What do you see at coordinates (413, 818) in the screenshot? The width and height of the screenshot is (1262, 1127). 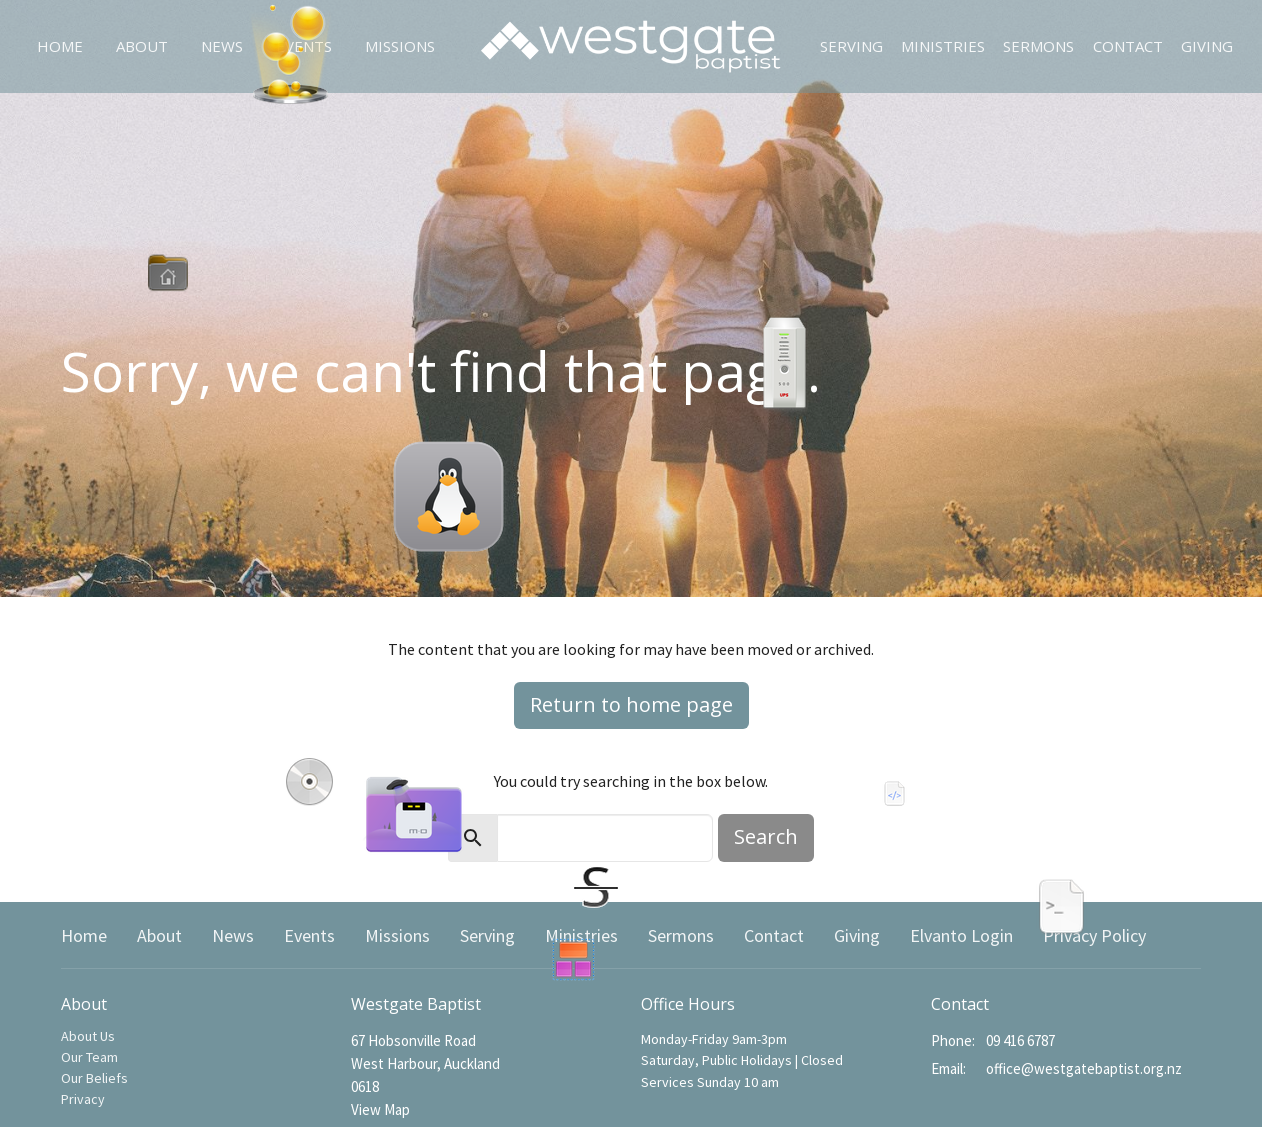 I see `open motrix download manager folder` at bounding box center [413, 818].